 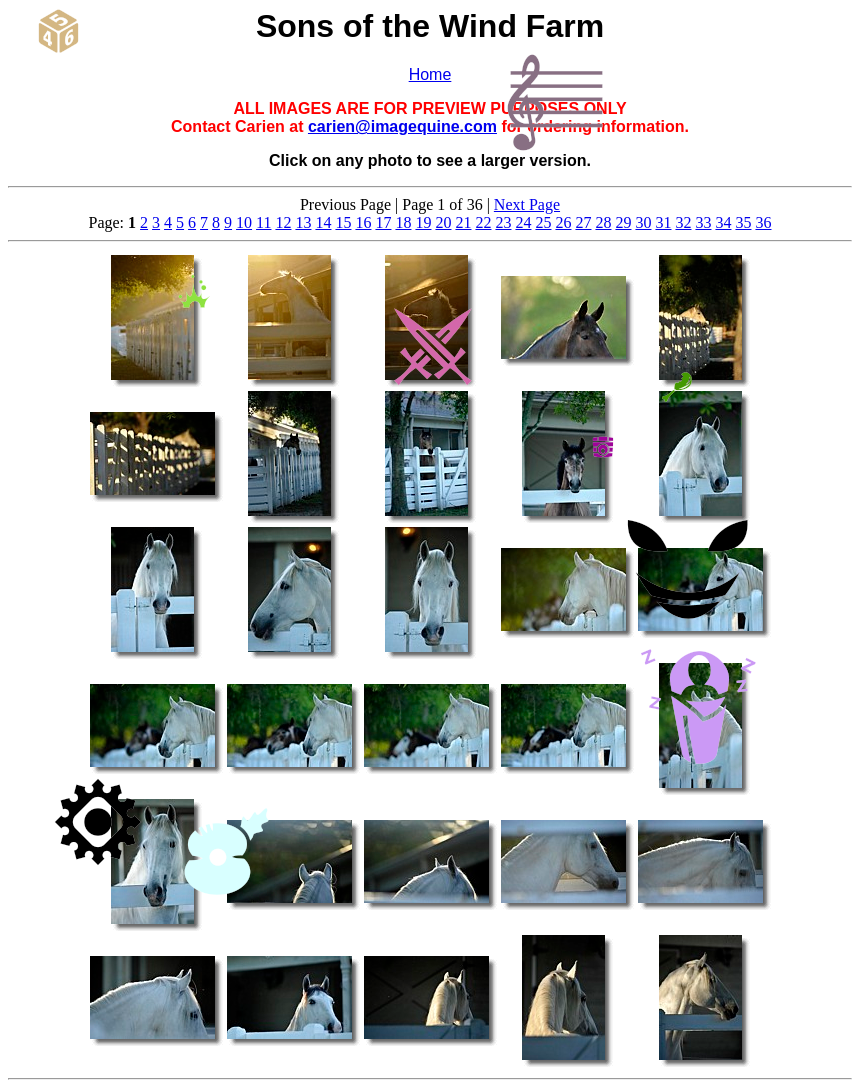 What do you see at coordinates (58, 31) in the screenshot?
I see `roll the dice or start a random action` at bounding box center [58, 31].